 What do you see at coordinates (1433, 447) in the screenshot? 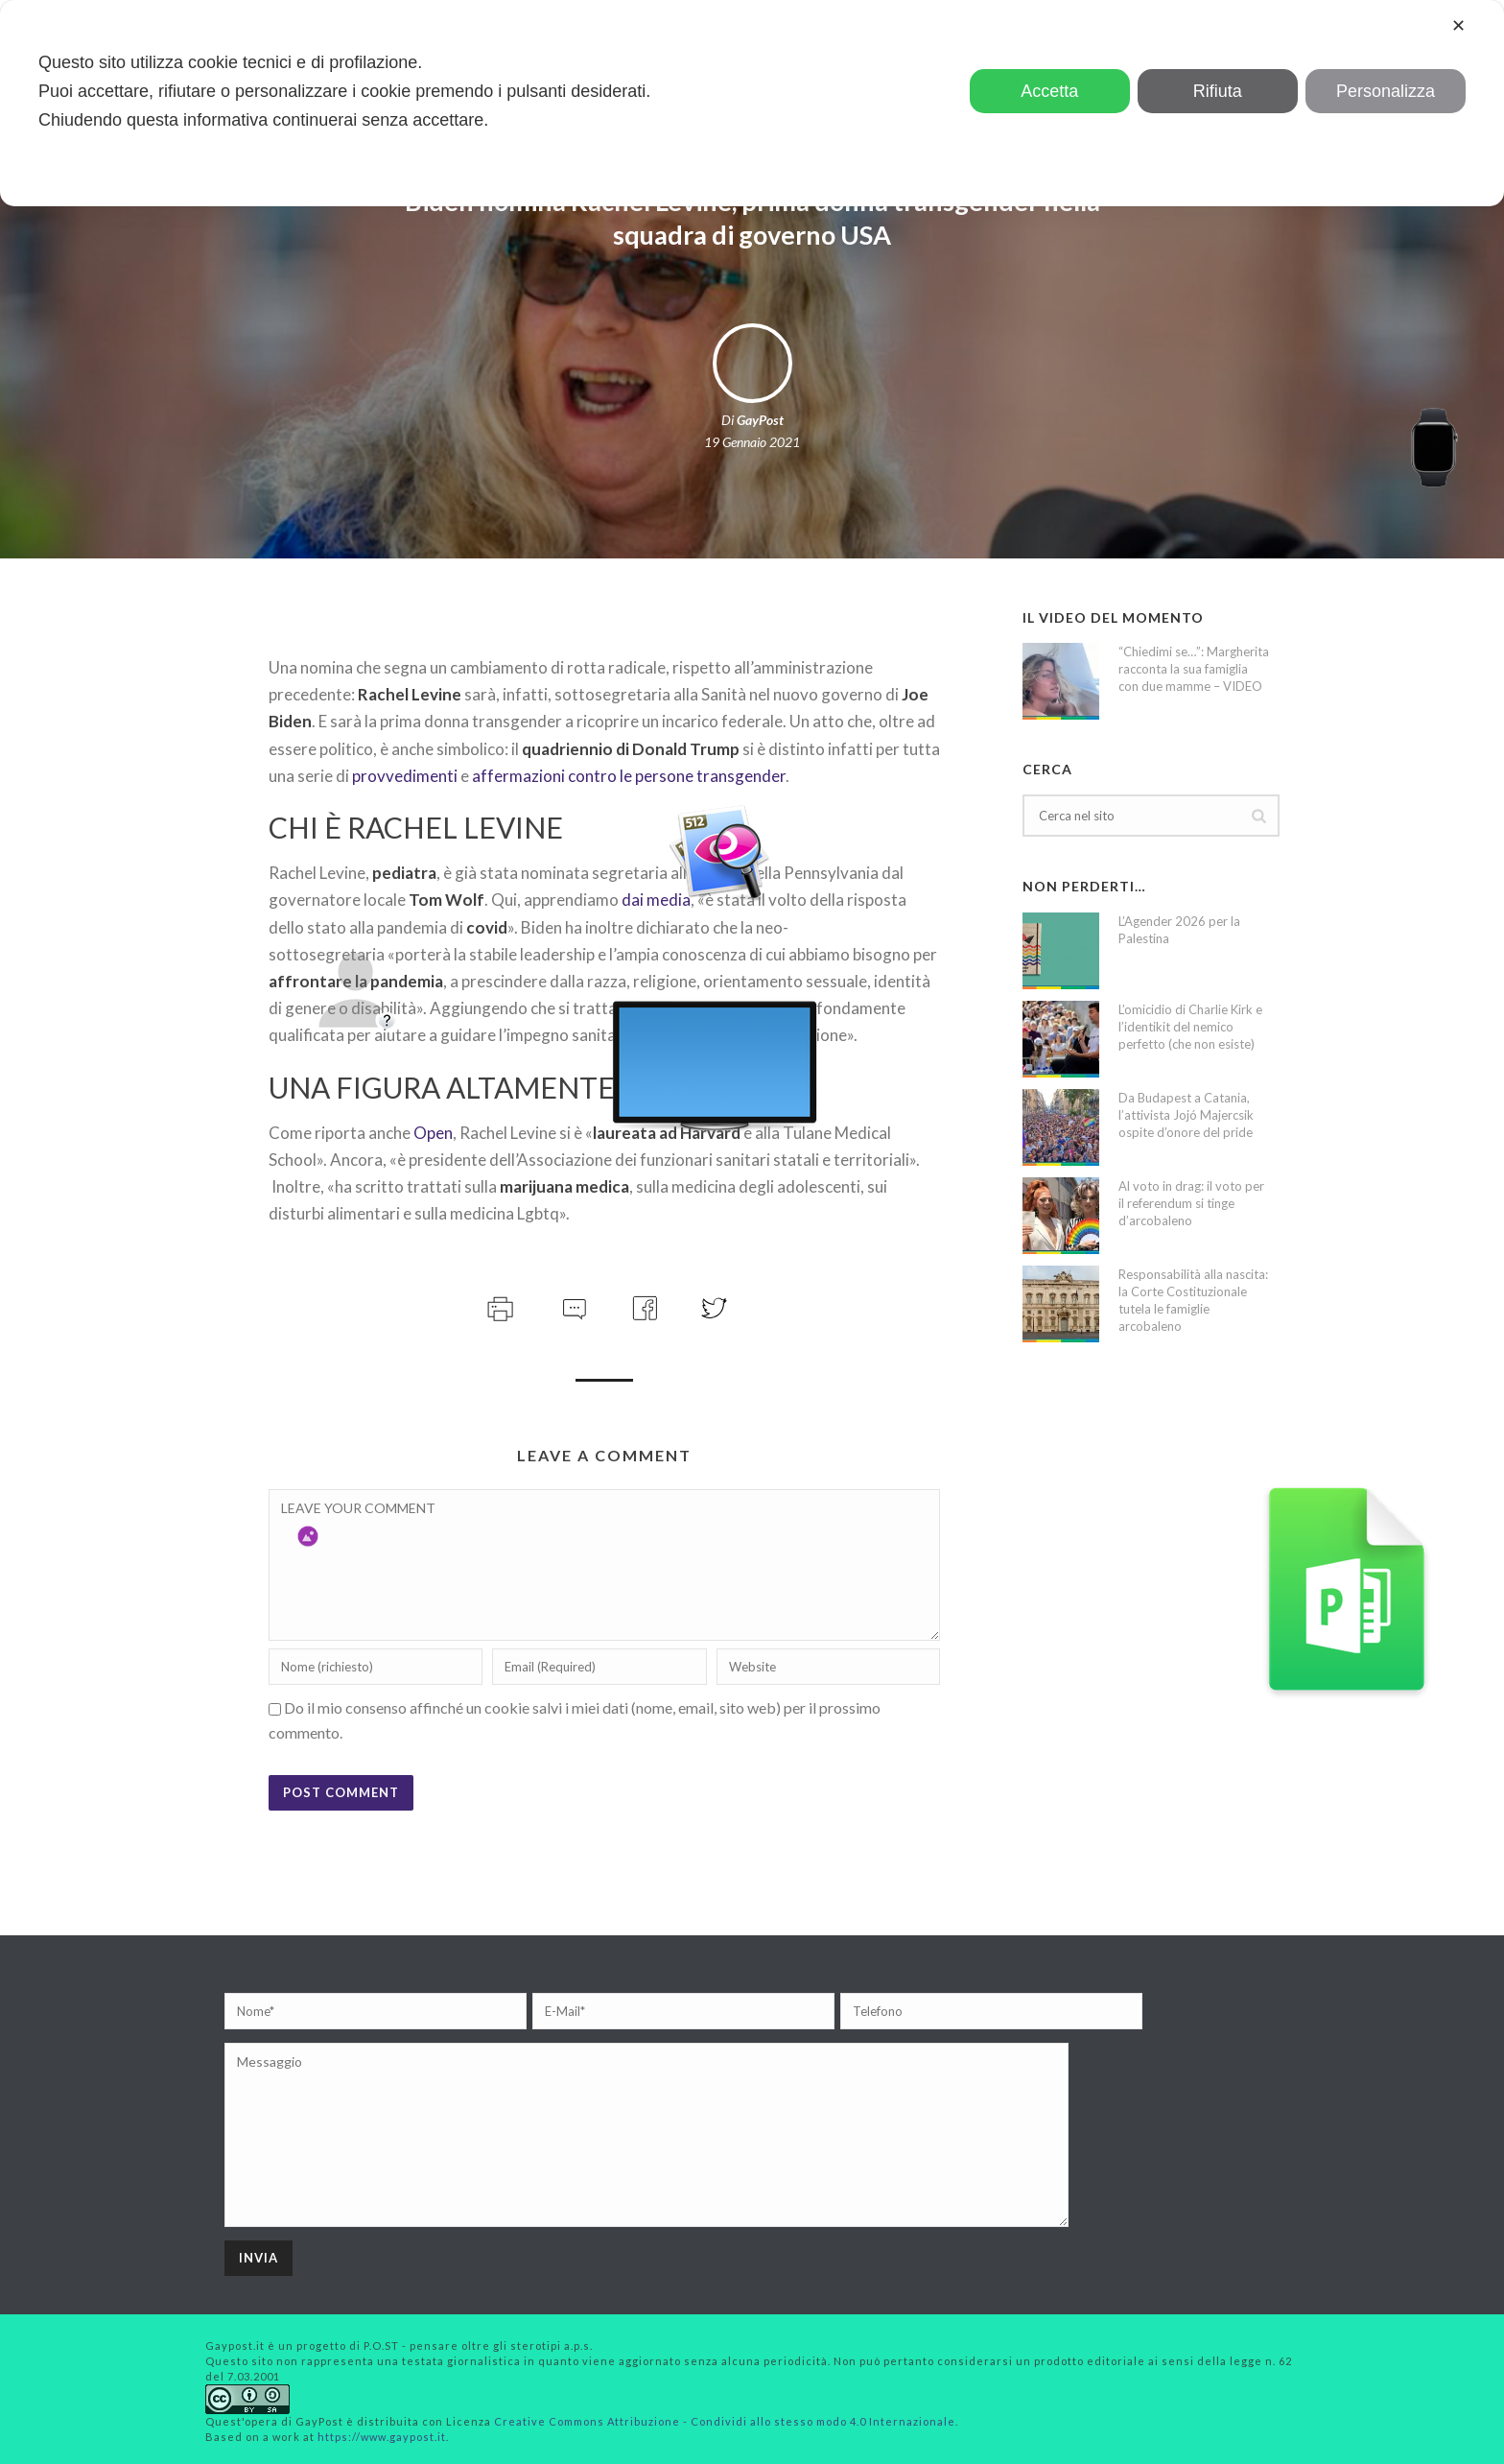
I see `apple watch series 8 device icon` at bounding box center [1433, 447].